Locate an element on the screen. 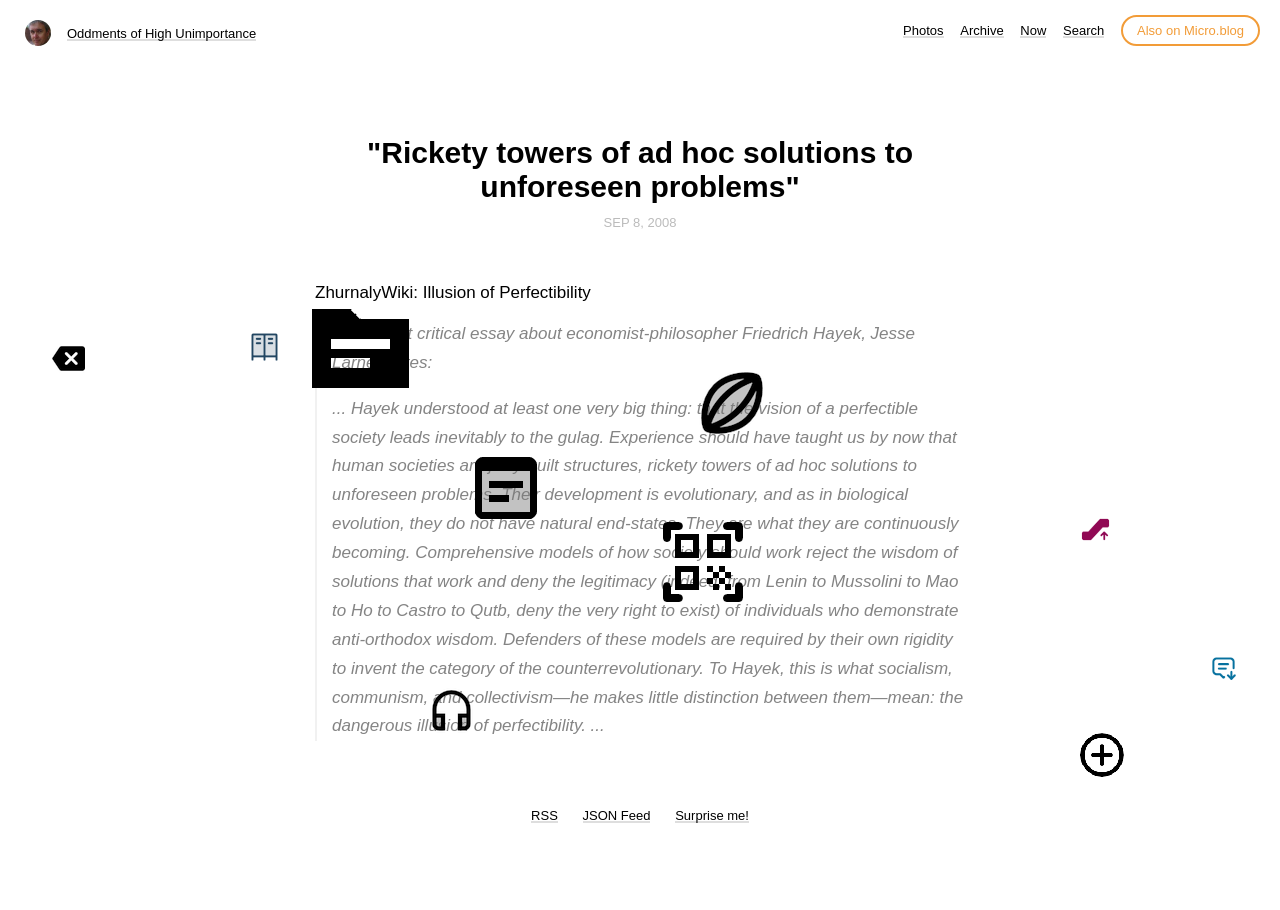 This screenshot has width=1280, height=910. download message or conversation is located at coordinates (1223, 667).